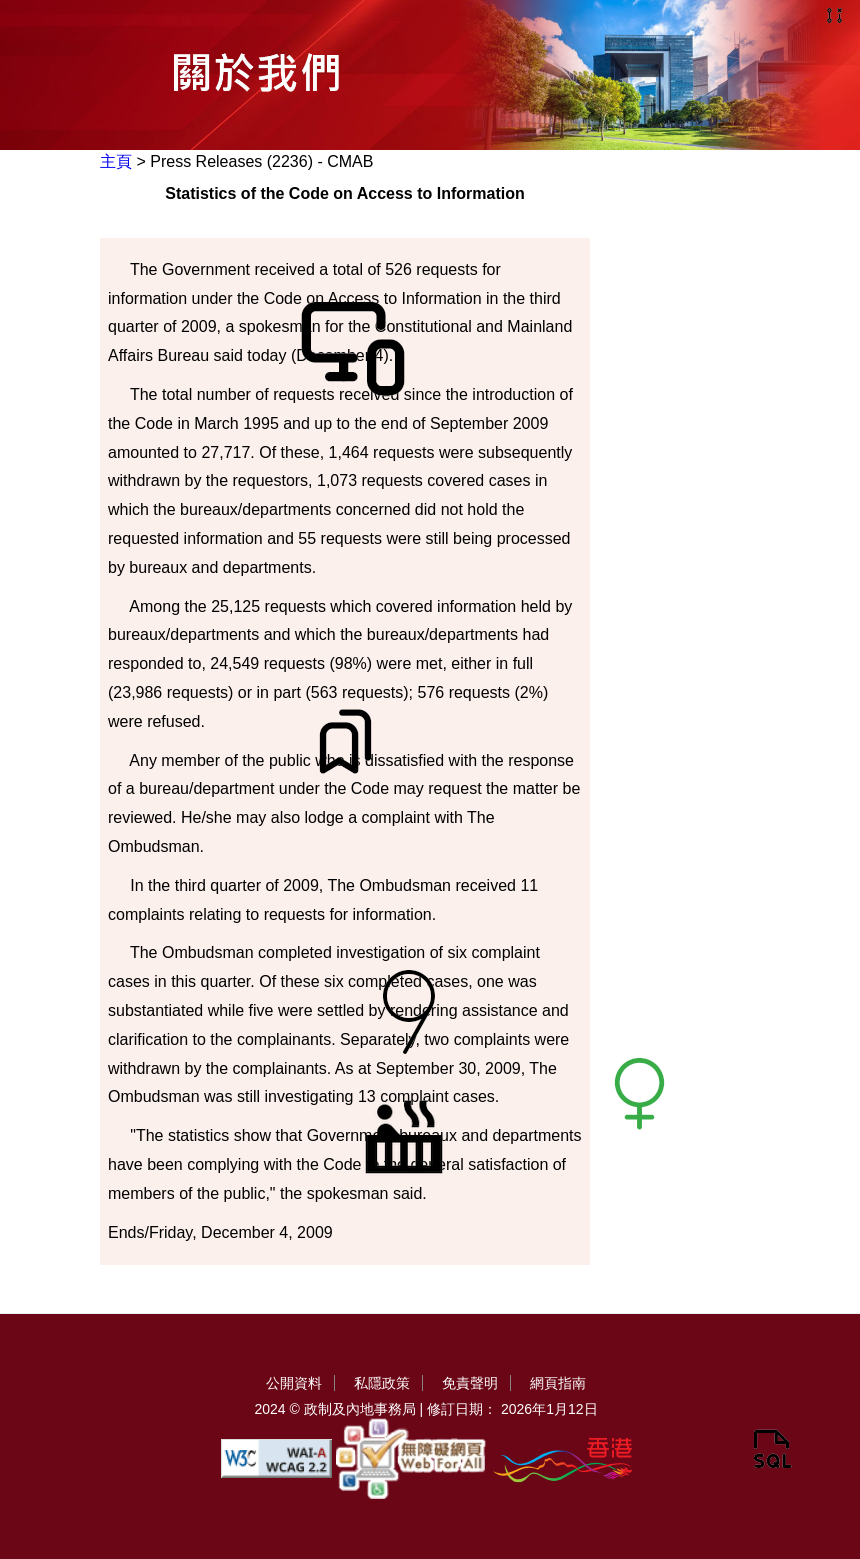  I want to click on indicates the number nine in a list or sequence, so click(409, 1012).